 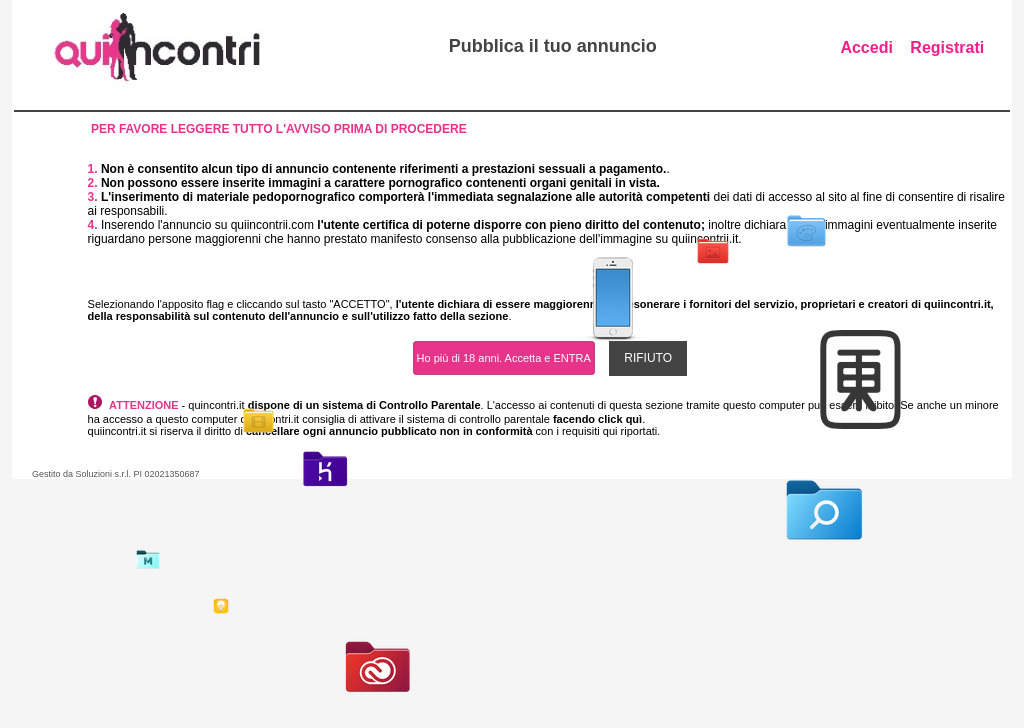 I want to click on open your images folder, so click(x=713, y=251).